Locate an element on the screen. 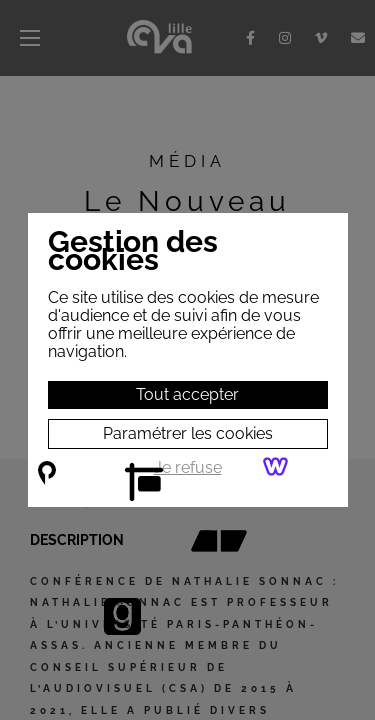 The height and width of the screenshot is (720, 375). player.me logo is located at coordinates (47, 473).